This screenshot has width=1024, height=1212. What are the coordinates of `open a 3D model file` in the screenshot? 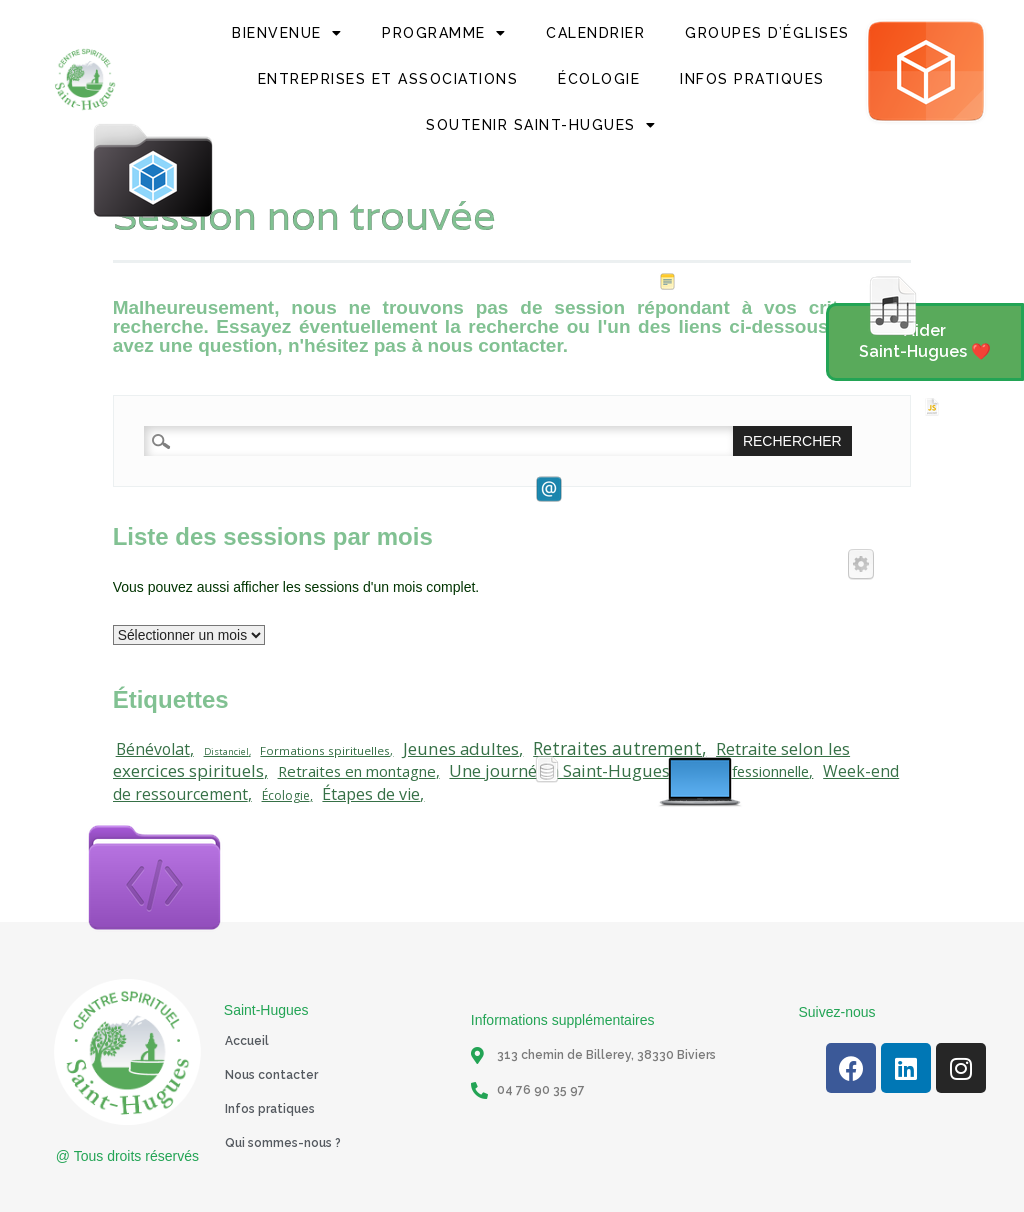 It's located at (926, 67).